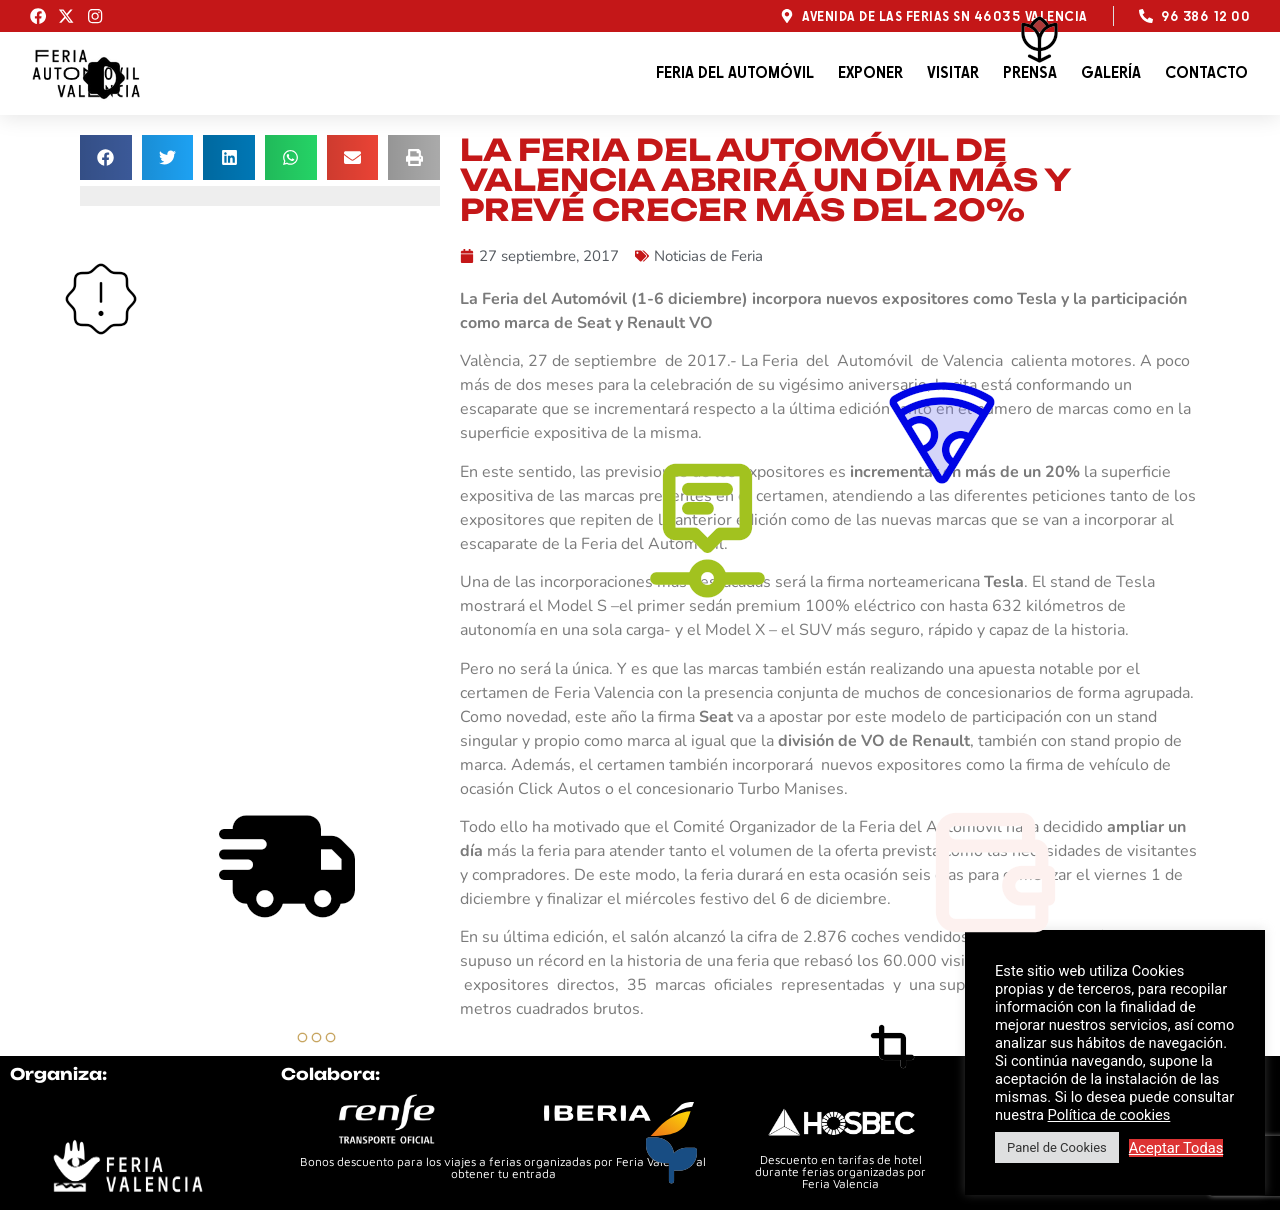 The image size is (1280, 1210). Describe the element at coordinates (316, 1037) in the screenshot. I see `open more options menu` at that location.